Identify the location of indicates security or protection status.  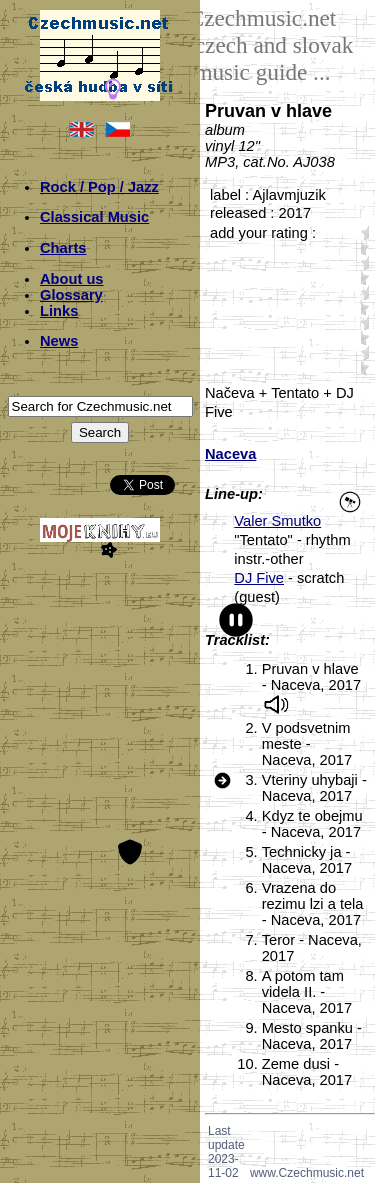
(130, 852).